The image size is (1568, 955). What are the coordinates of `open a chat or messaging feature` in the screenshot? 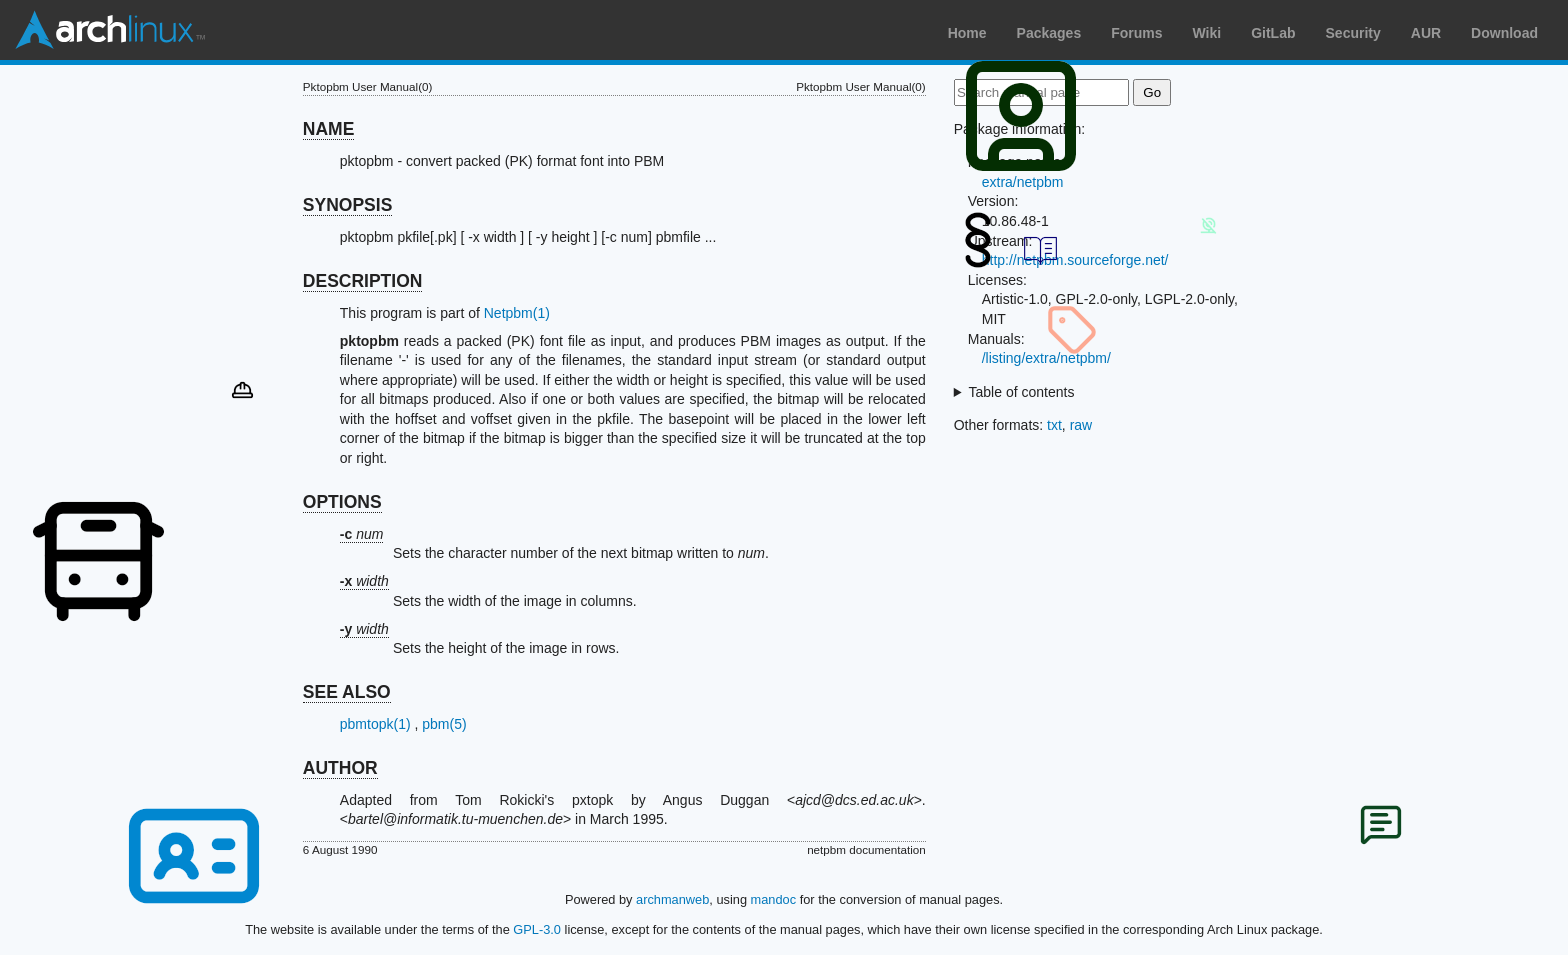 It's located at (1381, 824).